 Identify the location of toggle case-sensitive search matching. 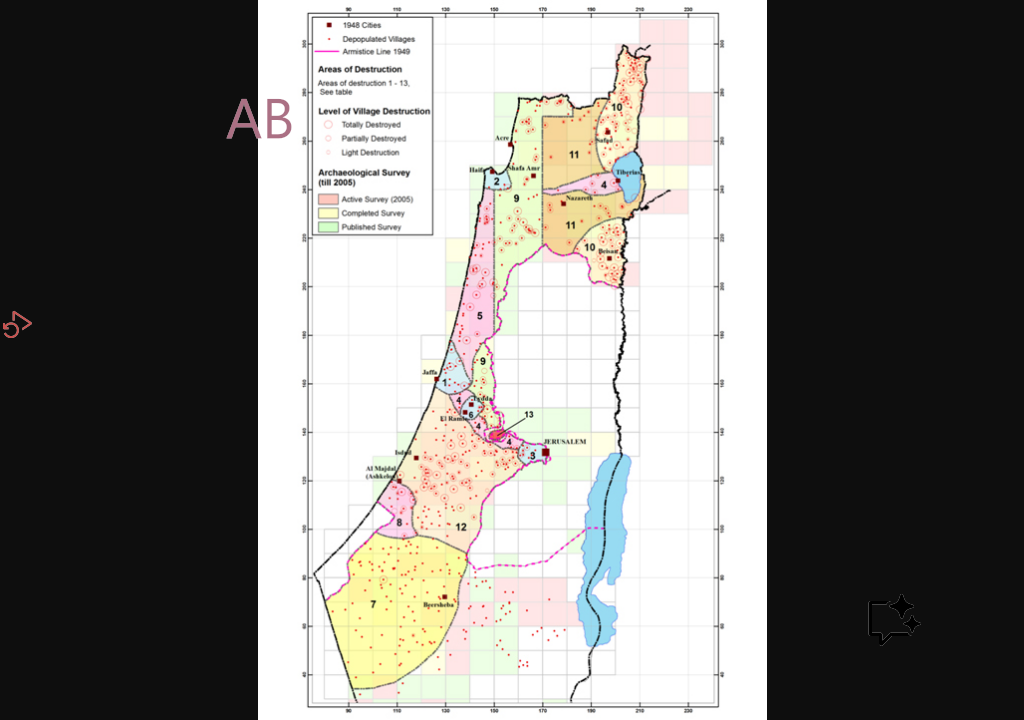
(259, 123).